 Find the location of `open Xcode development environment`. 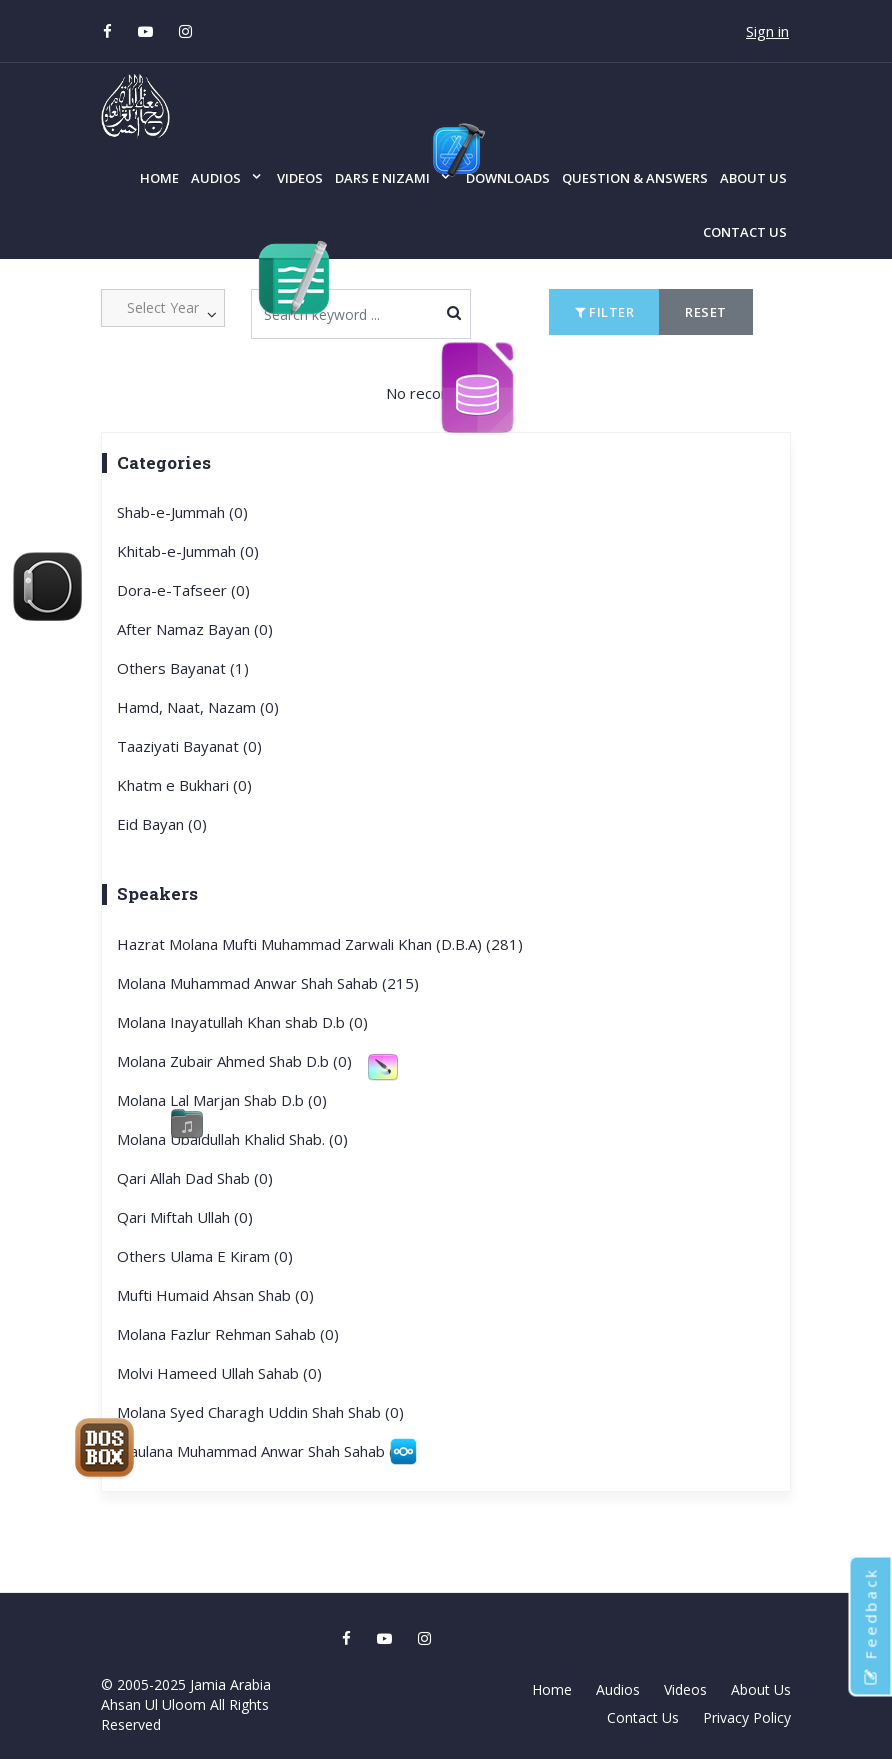

open Xcode development environment is located at coordinates (456, 150).